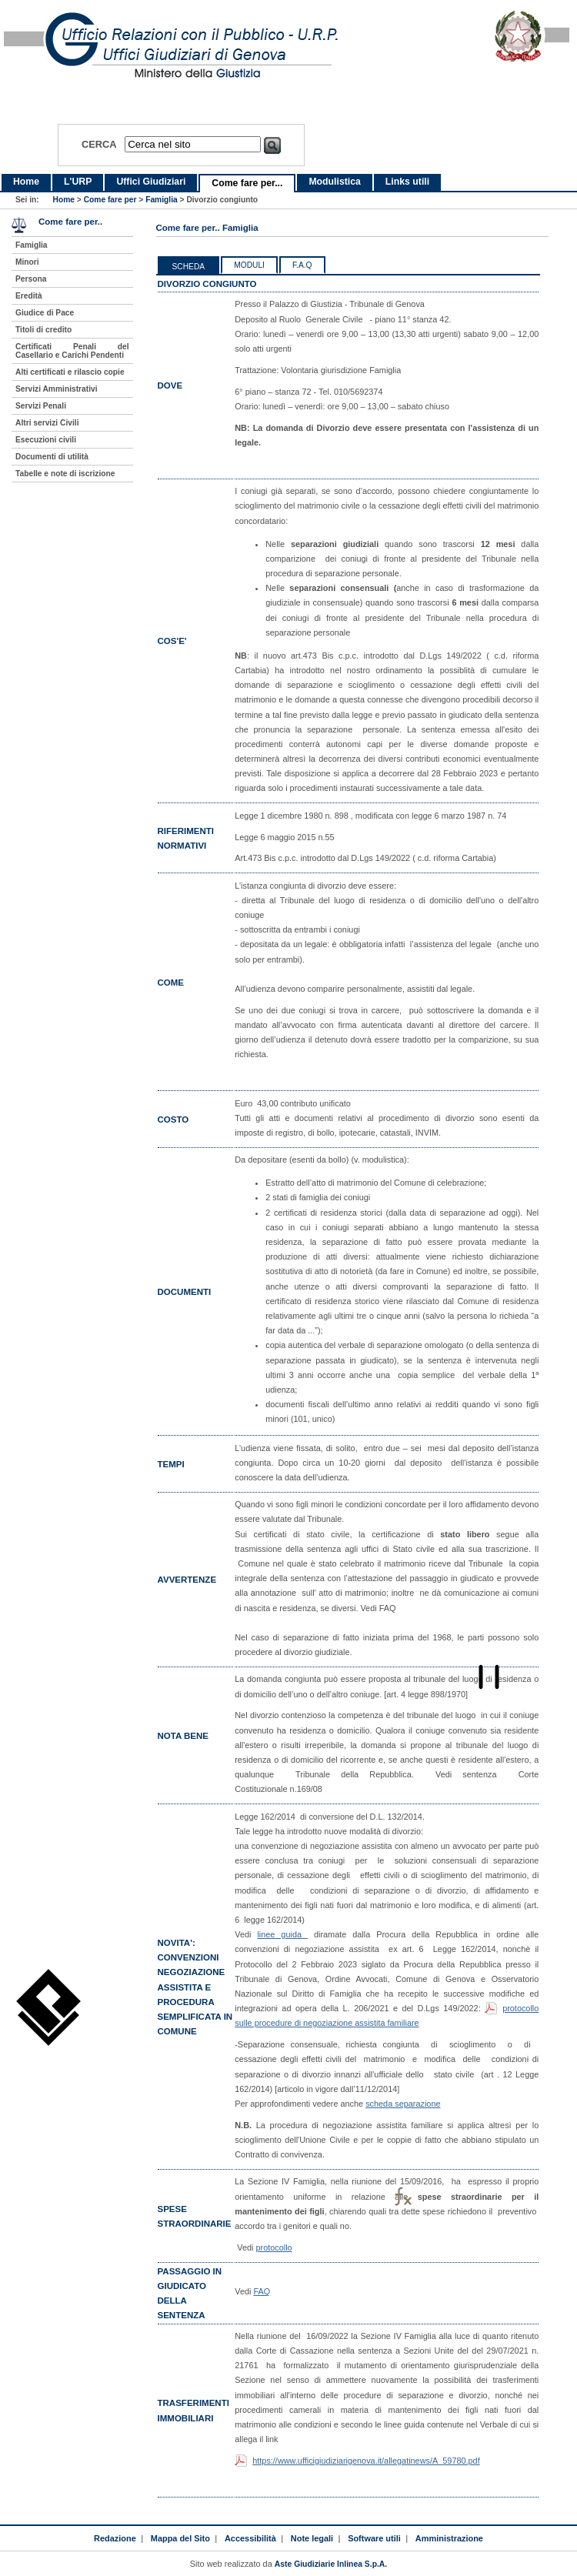 The height and width of the screenshot is (2576, 577). Describe the element at coordinates (48, 2007) in the screenshot. I see `open Visual Paradigm application` at that location.